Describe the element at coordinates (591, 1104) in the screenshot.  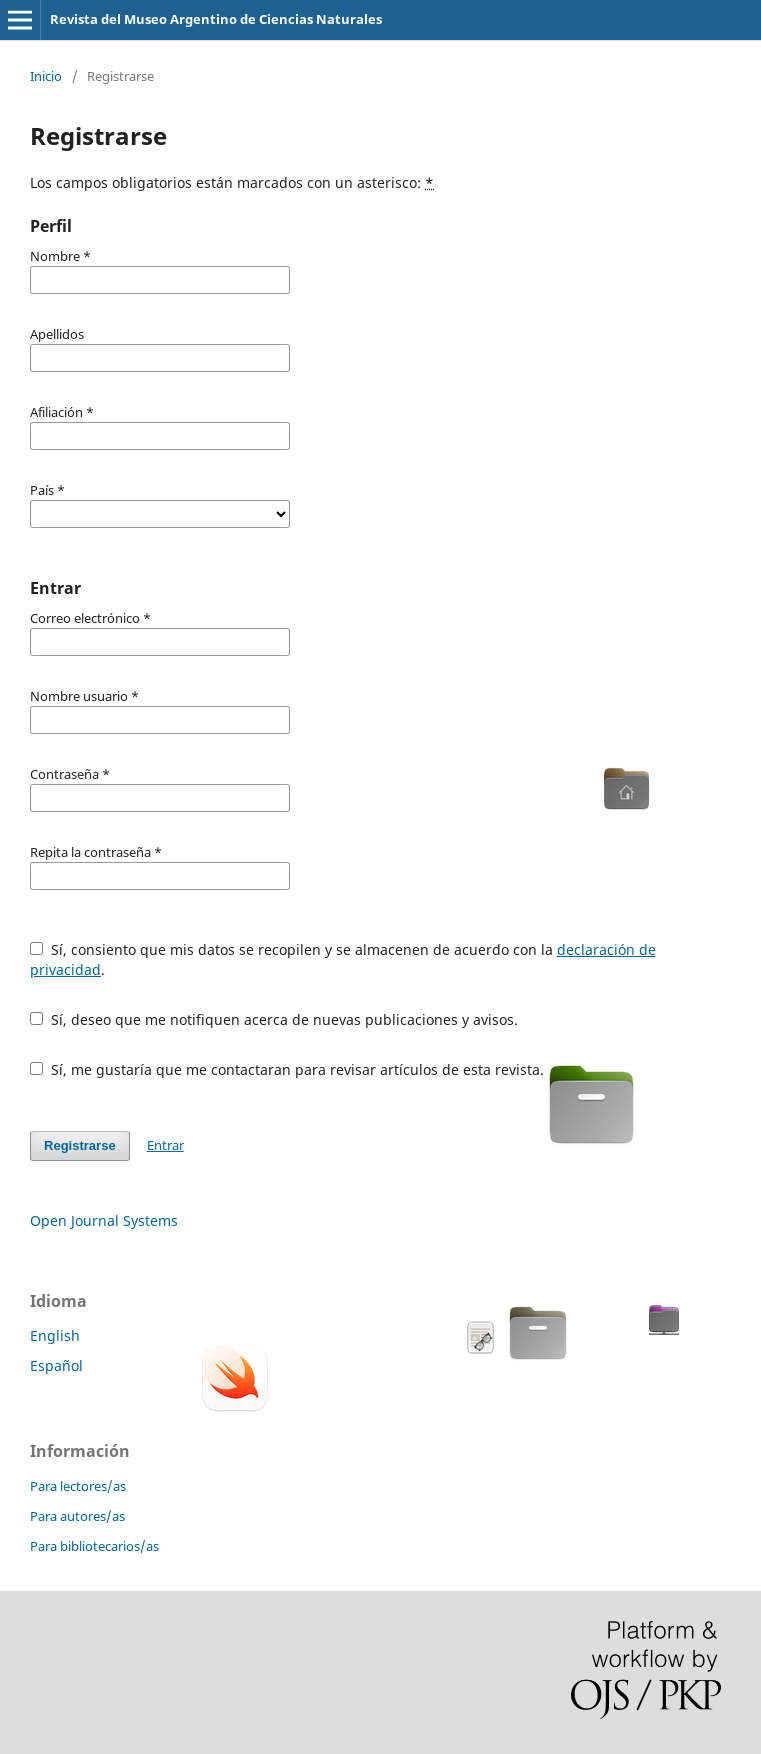
I see `open the file manager application` at that location.